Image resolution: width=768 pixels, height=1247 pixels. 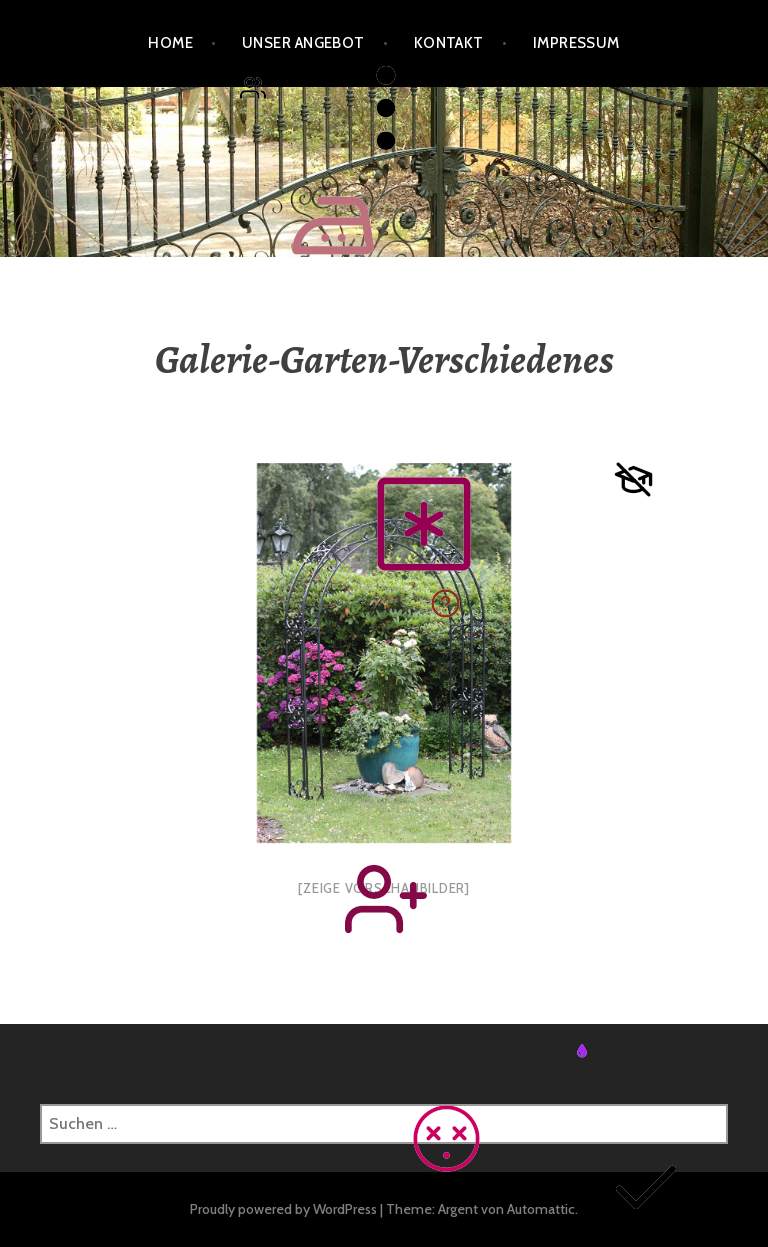 I want to click on view all users or team members, so click(x=253, y=88).